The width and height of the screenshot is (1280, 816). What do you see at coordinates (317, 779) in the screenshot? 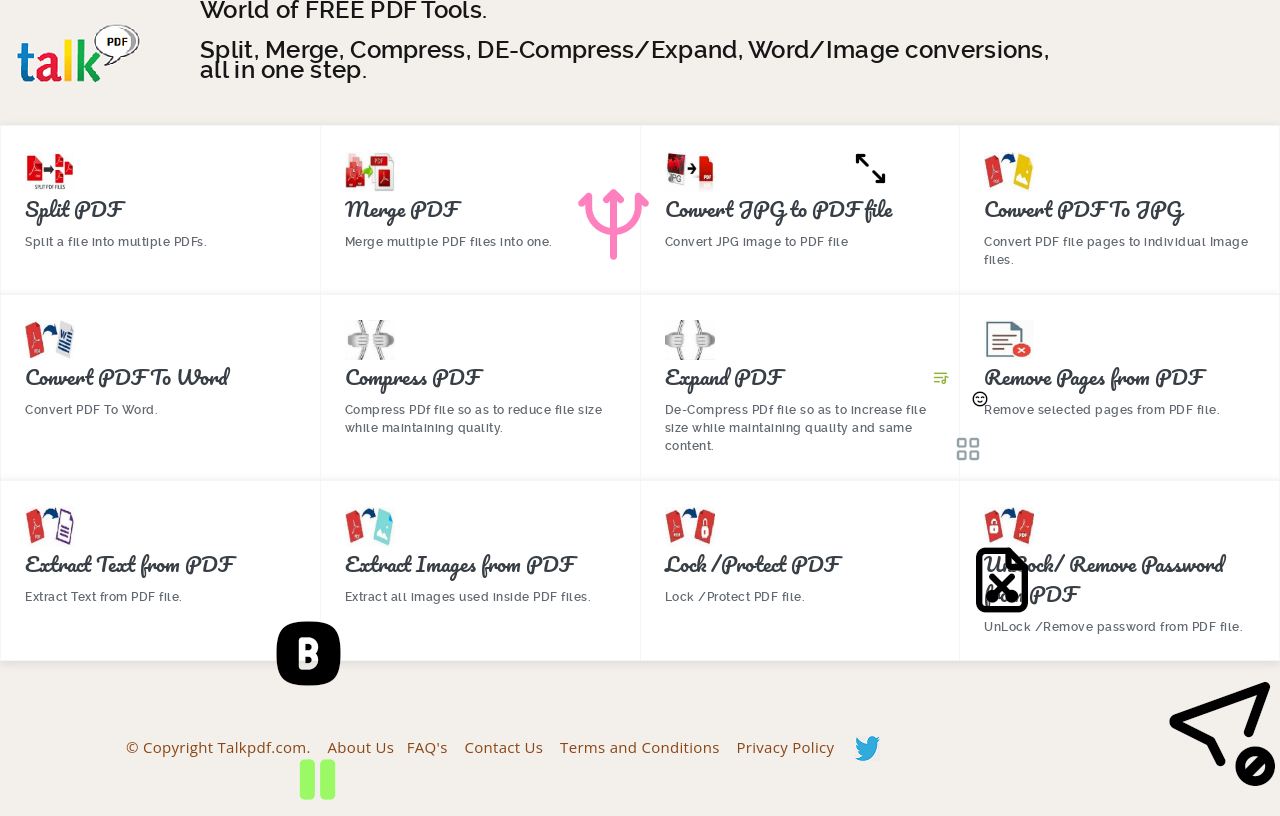
I see `pause media playback` at bounding box center [317, 779].